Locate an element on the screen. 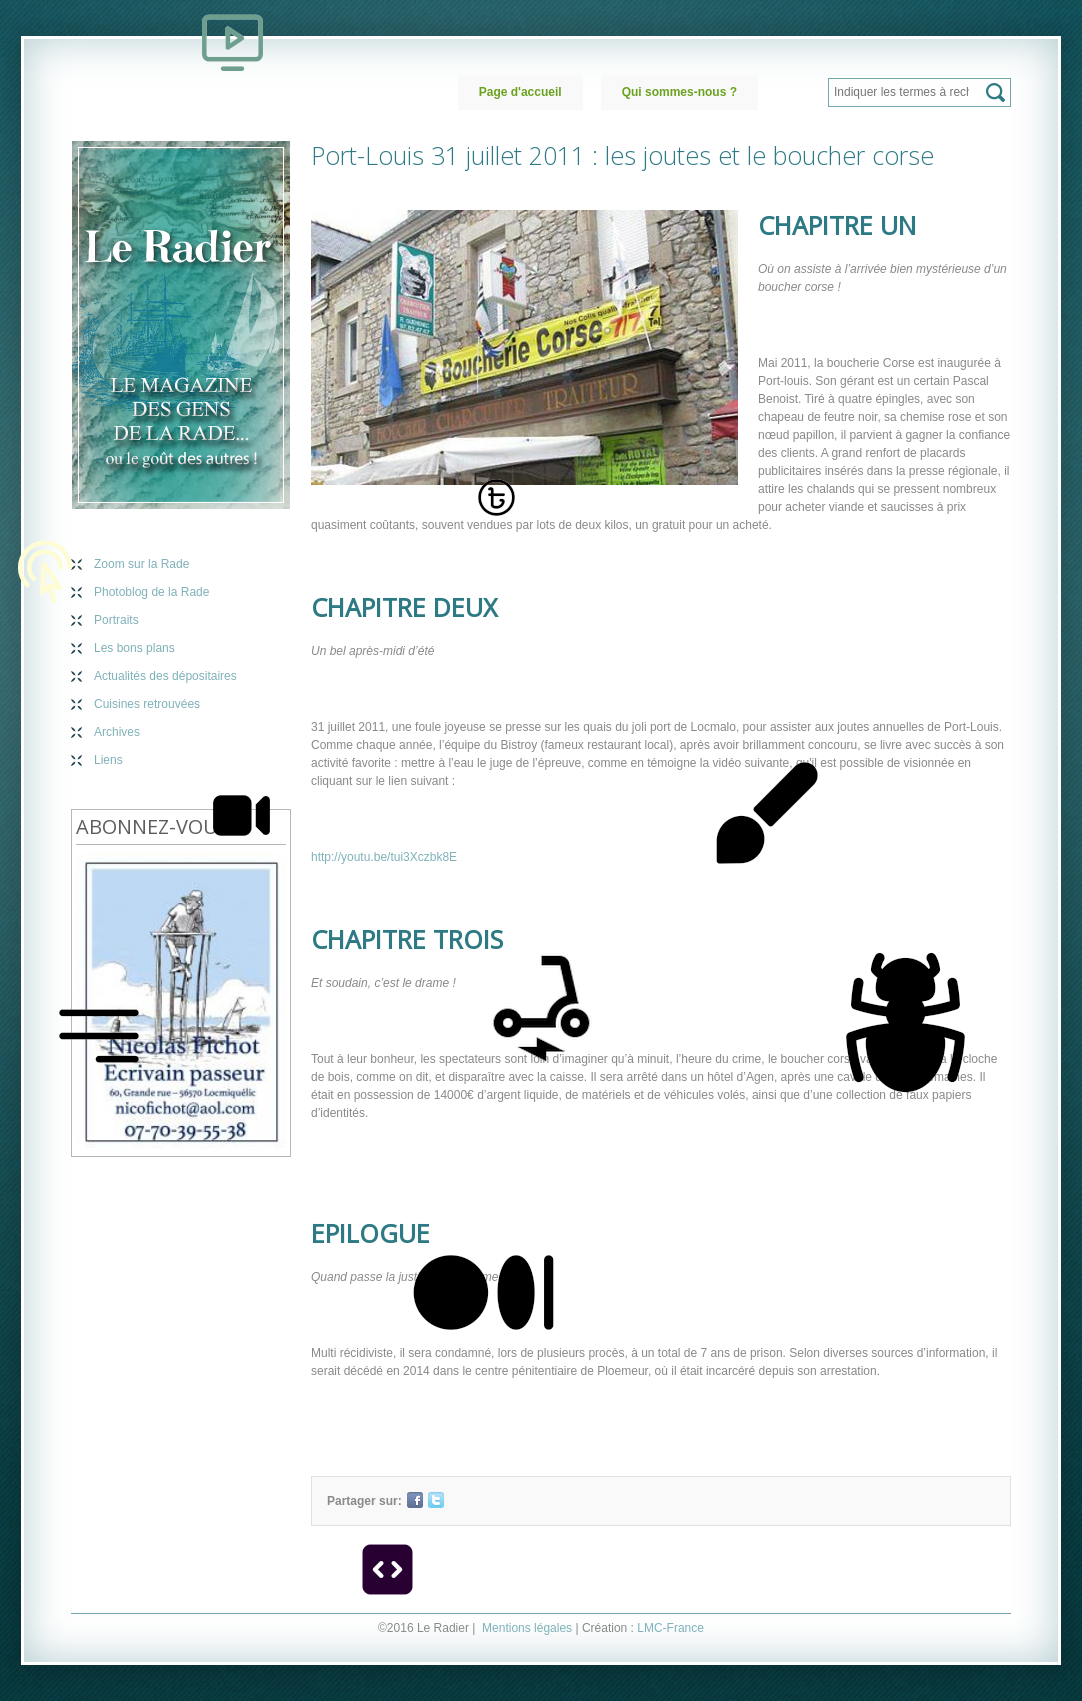 Image resolution: width=1082 pixels, height=1701 pixels. select electric scooter as transportation mode is located at coordinates (541, 1008).